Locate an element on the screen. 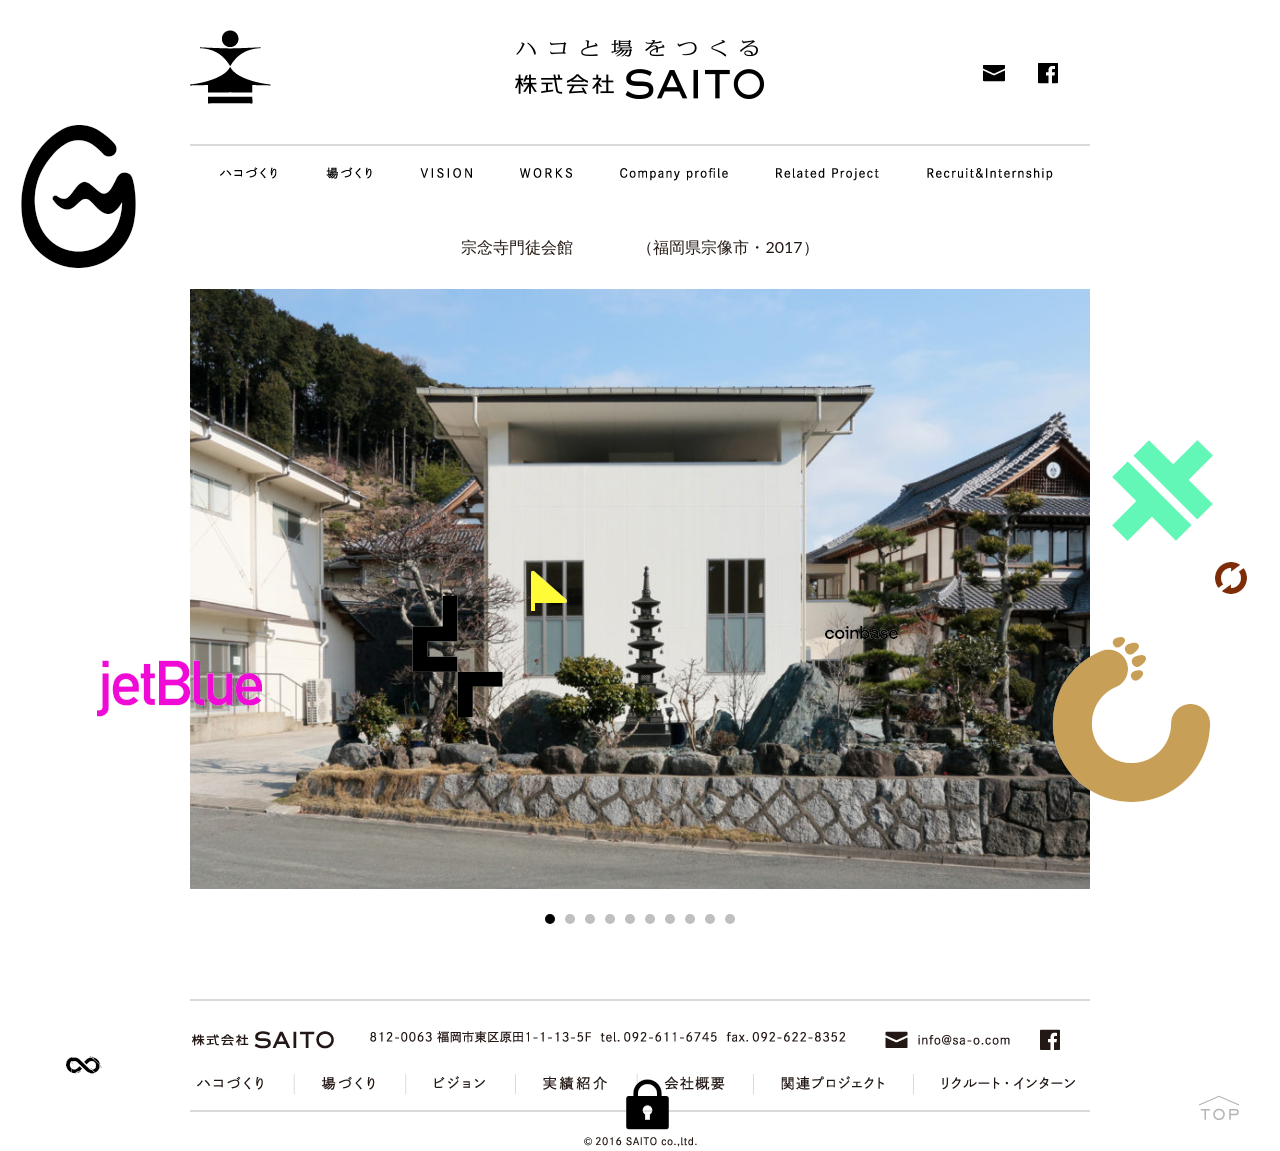  flag an item for review or attention is located at coordinates (547, 591).